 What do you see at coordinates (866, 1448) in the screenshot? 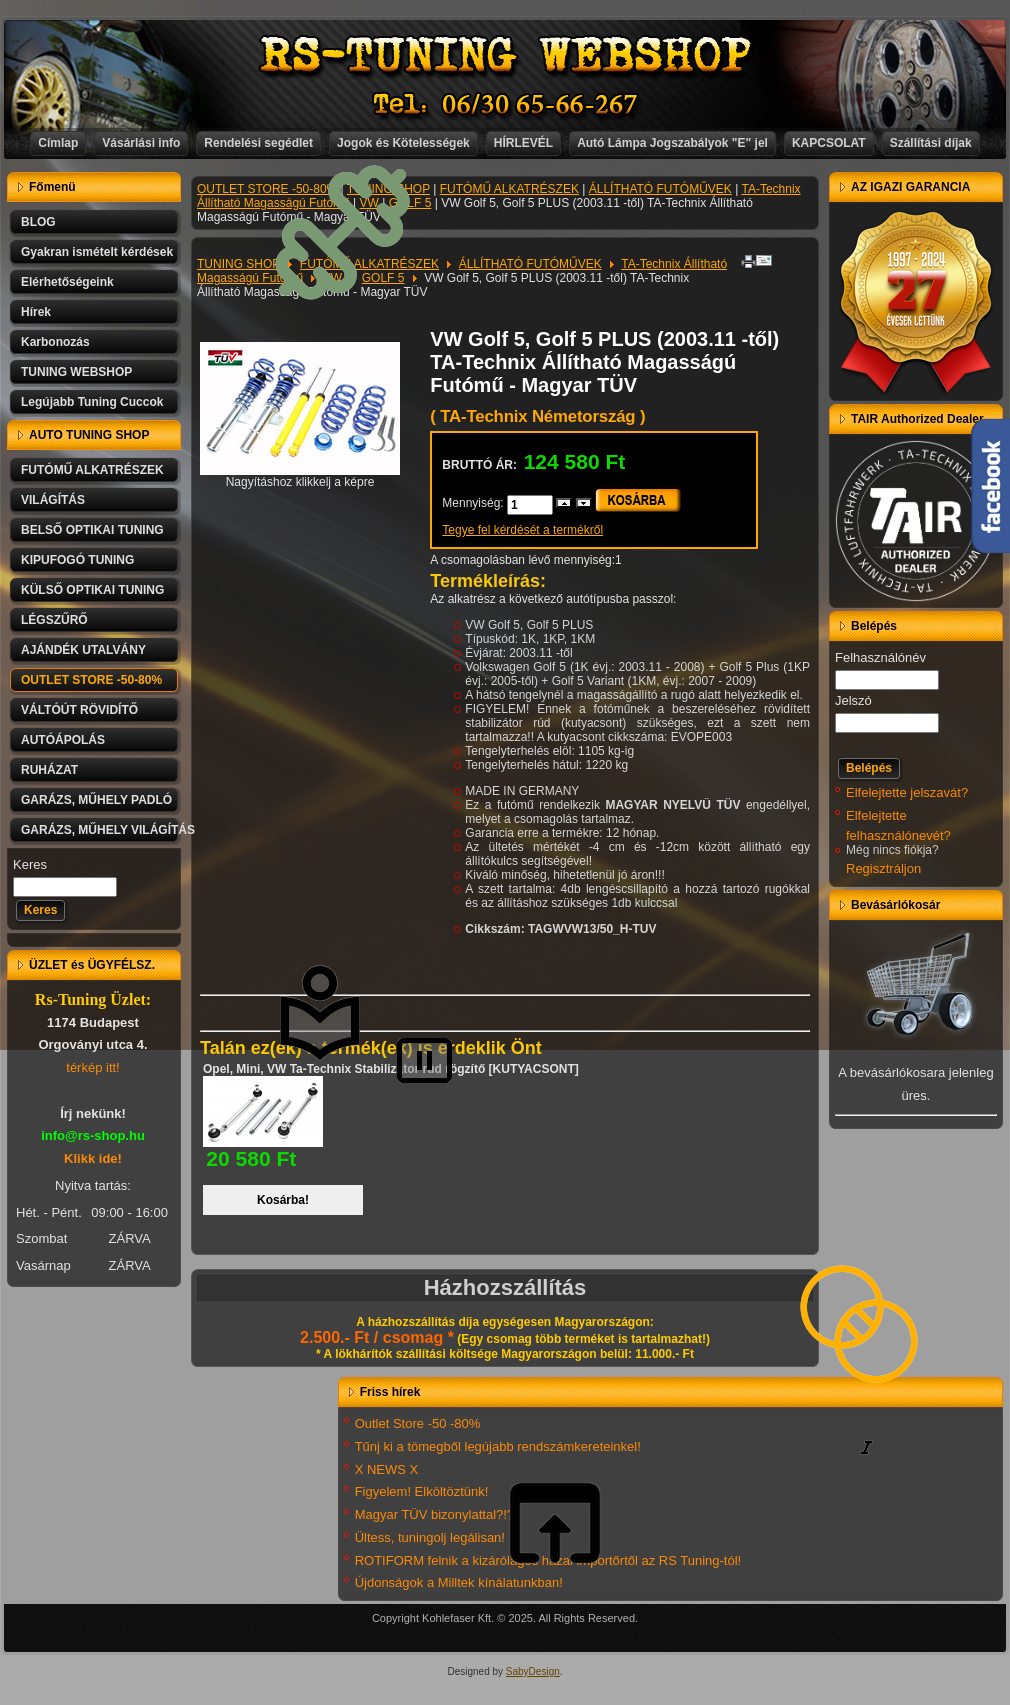
I see `apply italic formatting to selected text` at bounding box center [866, 1448].